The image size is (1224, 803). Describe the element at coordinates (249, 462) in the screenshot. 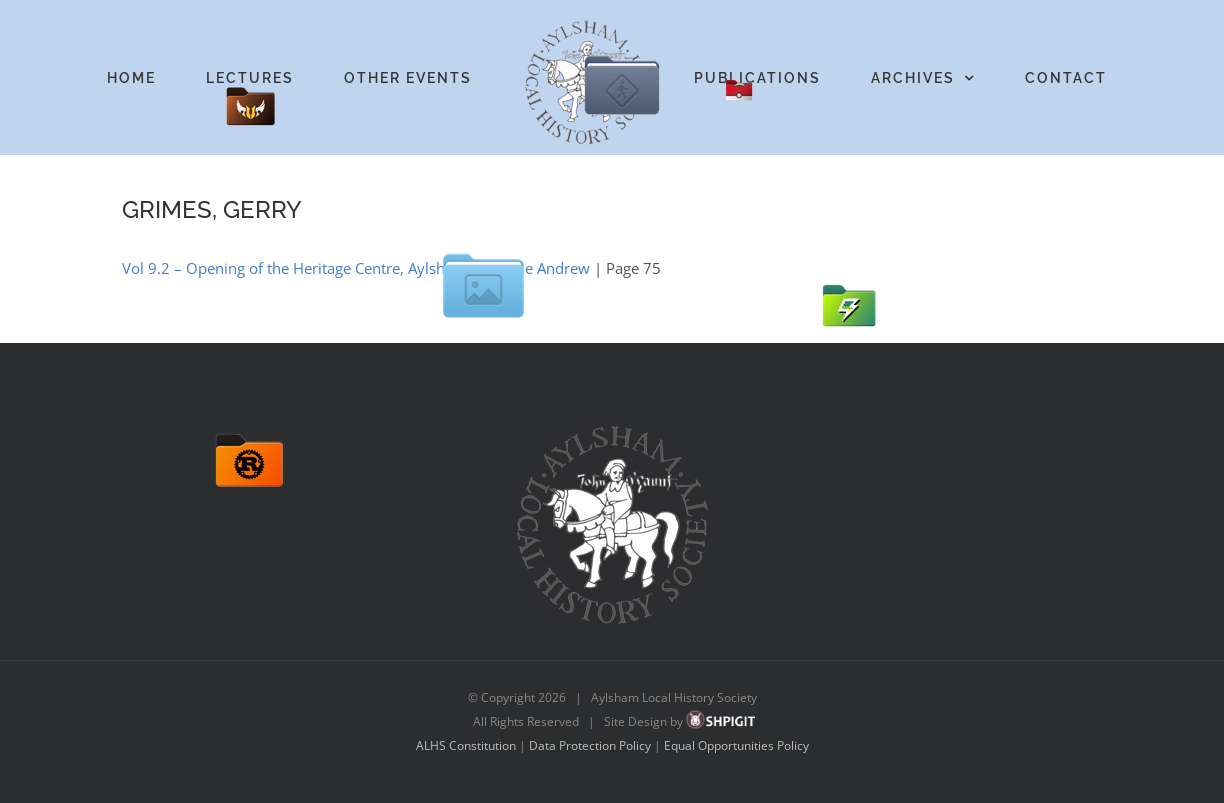

I see `open folder containing rust programming projects` at that location.